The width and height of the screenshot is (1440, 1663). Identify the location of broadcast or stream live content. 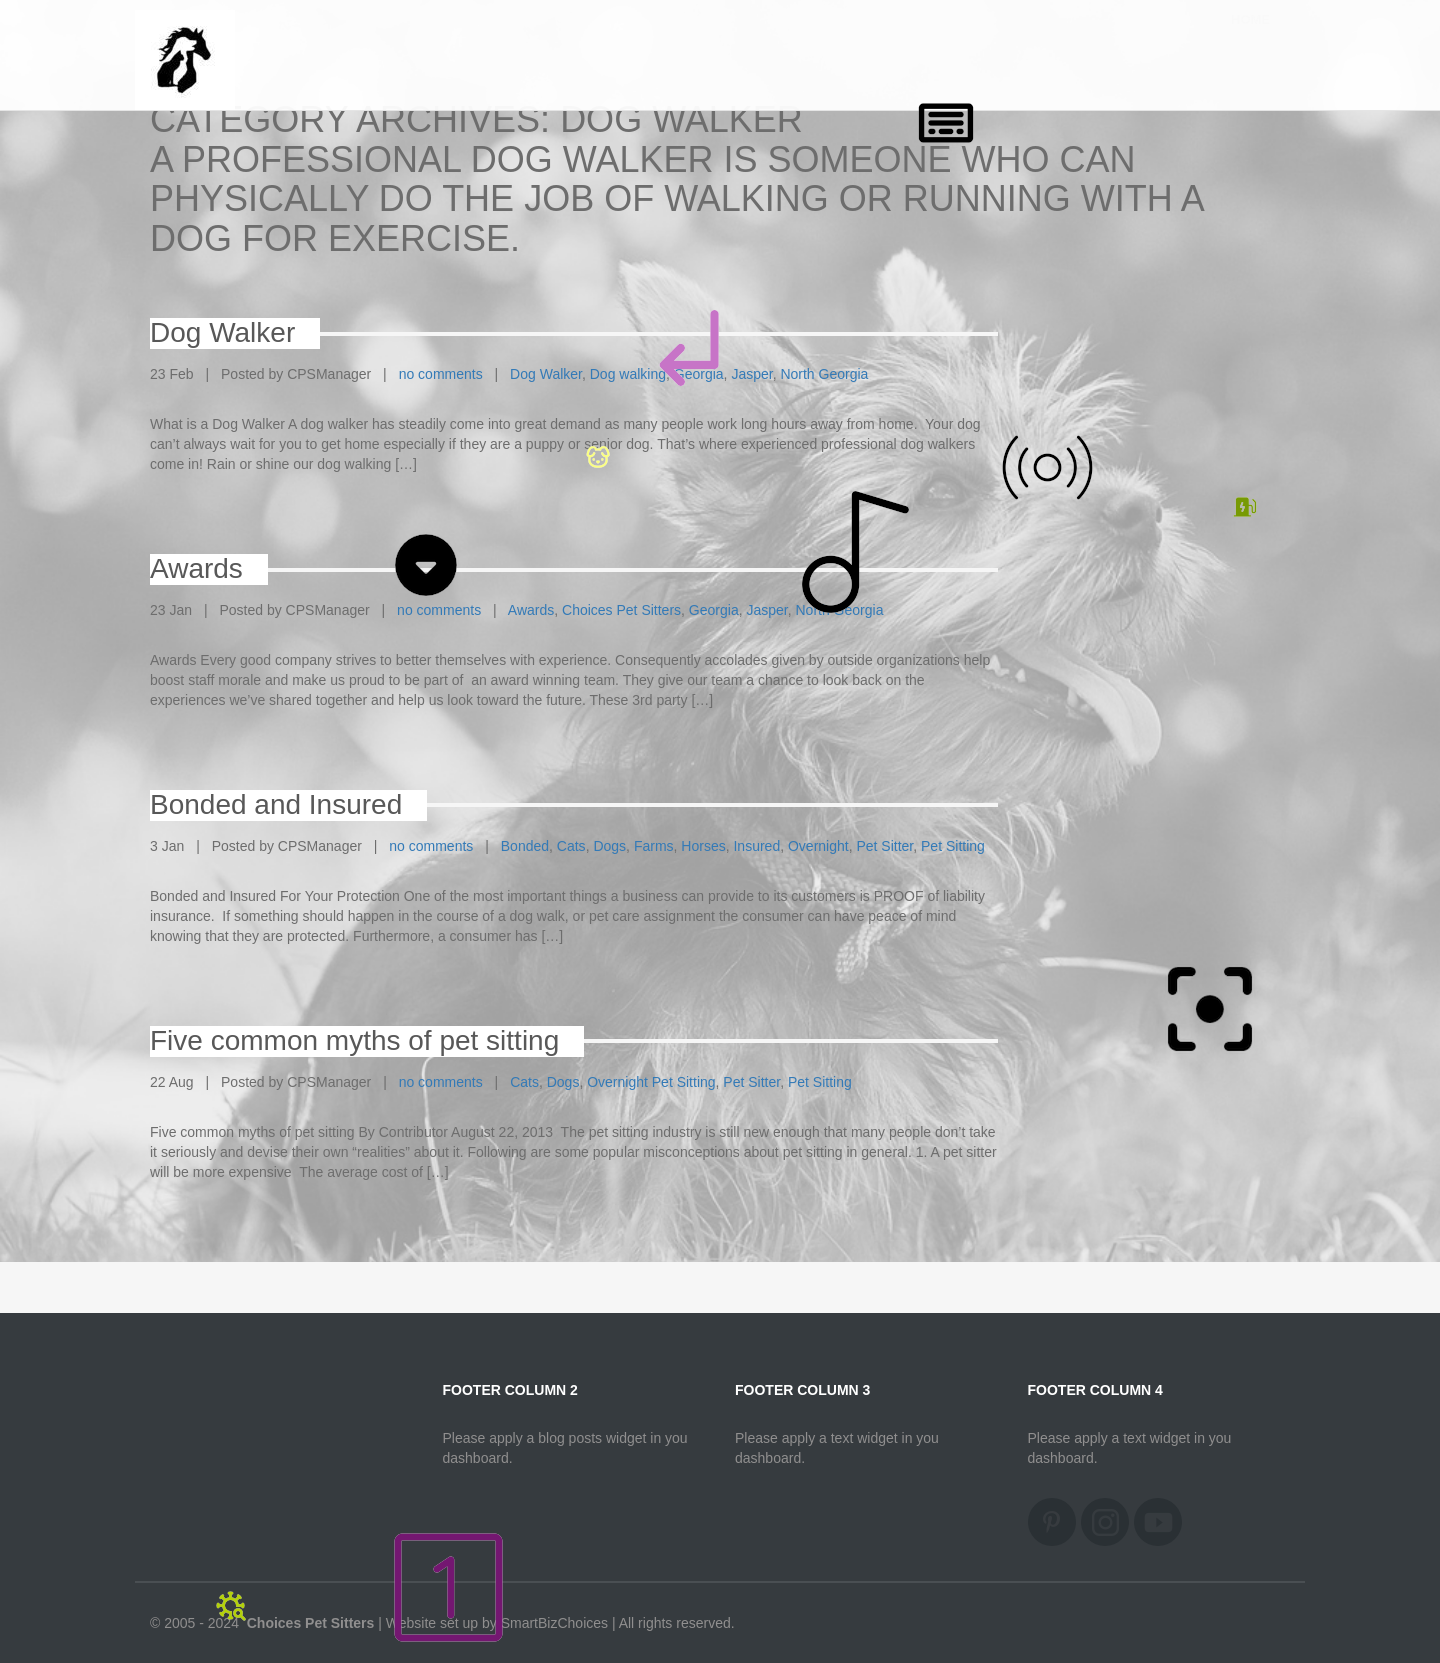
(1047, 467).